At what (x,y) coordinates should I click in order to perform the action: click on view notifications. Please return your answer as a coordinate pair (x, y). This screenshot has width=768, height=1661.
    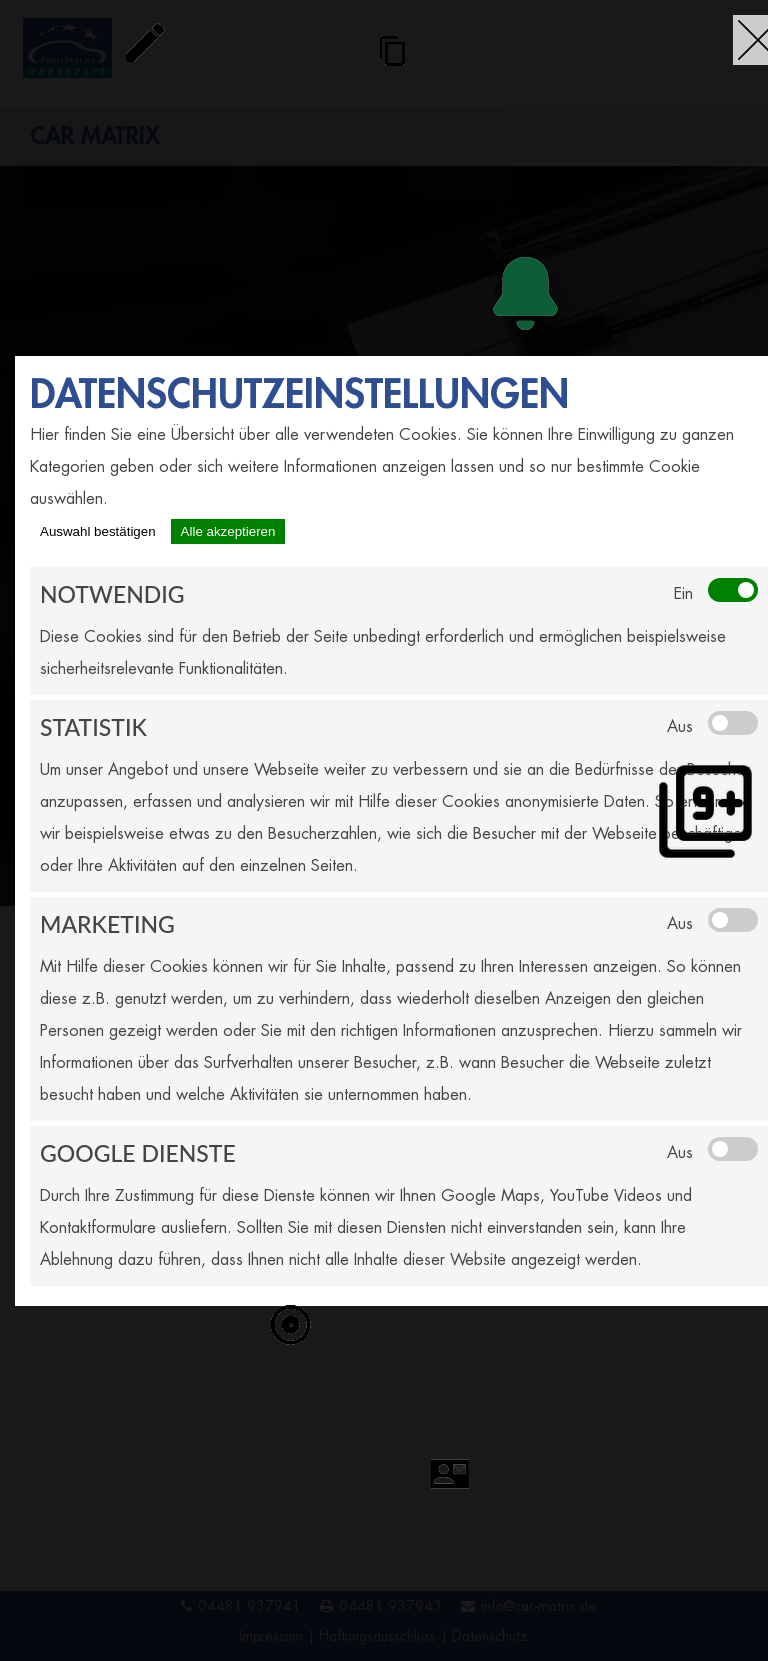
    Looking at the image, I should click on (525, 293).